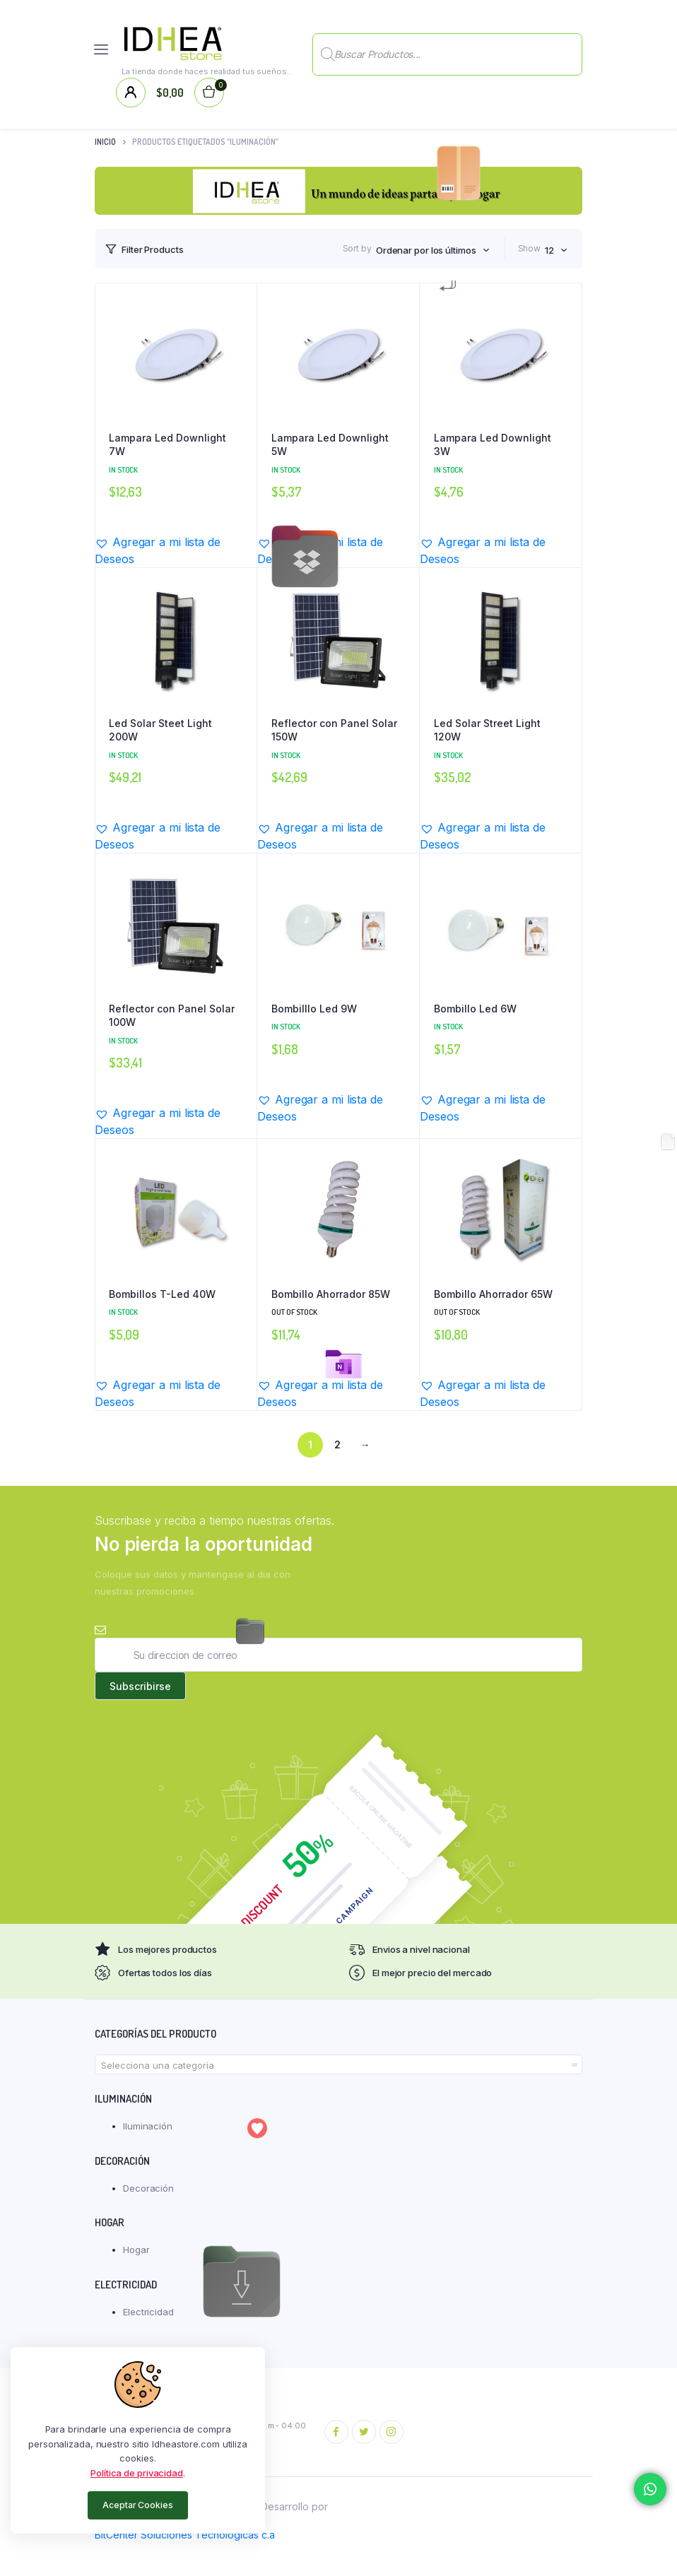 The image size is (677, 2576). I want to click on open downloads folder, so click(242, 2281).